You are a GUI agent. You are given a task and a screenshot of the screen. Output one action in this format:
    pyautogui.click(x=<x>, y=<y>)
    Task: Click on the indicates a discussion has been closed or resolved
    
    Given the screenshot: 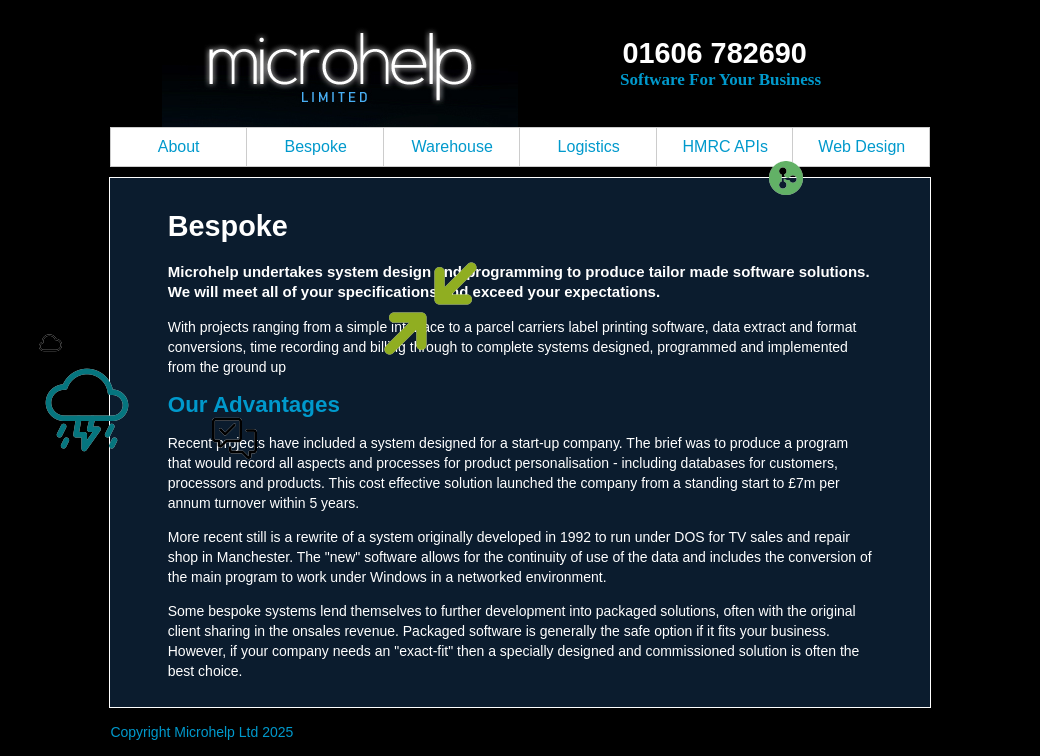 What is the action you would take?
    pyautogui.click(x=234, y=438)
    